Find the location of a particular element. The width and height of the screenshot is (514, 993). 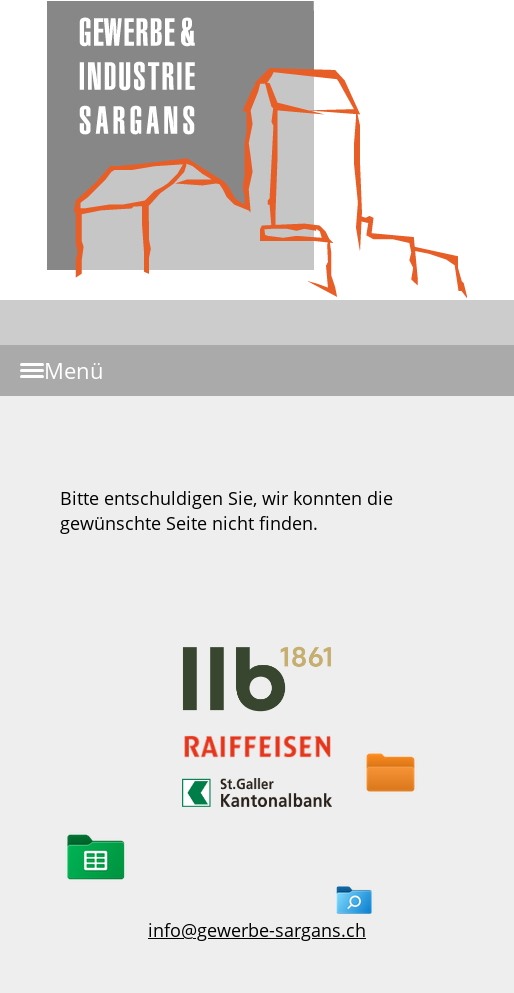

open folder containing Google Sheets files is located at coordinates (95, 858).